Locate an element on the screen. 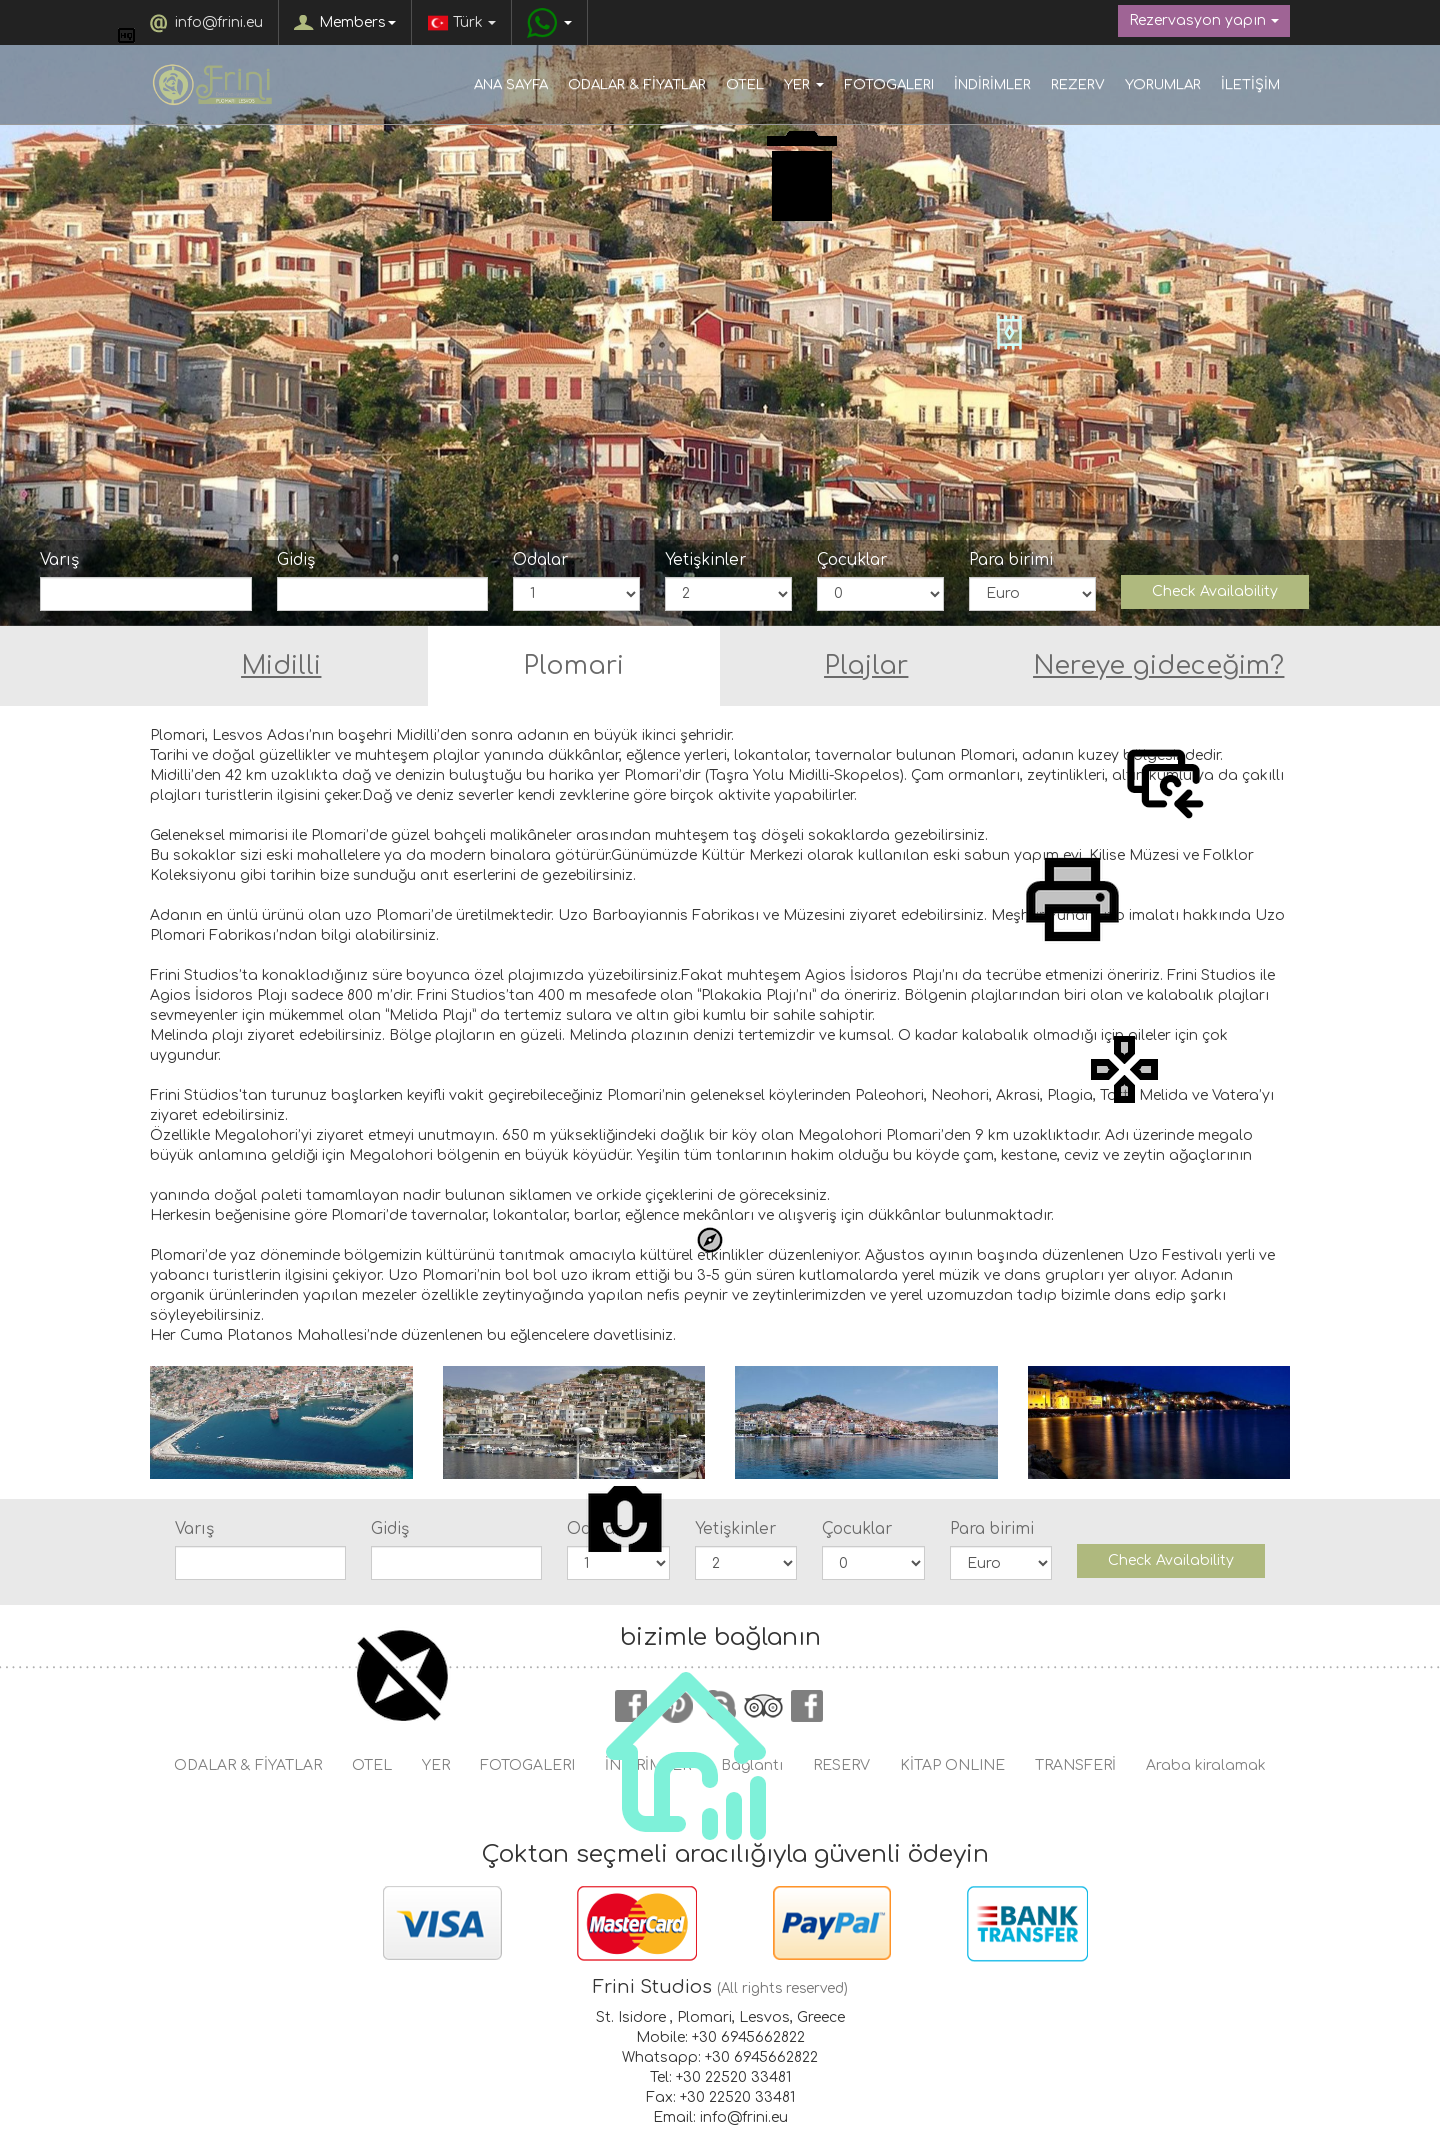 This screenshot has width=1440, height=2148. smart home connectivity status is located at coordinates (686, 1752).